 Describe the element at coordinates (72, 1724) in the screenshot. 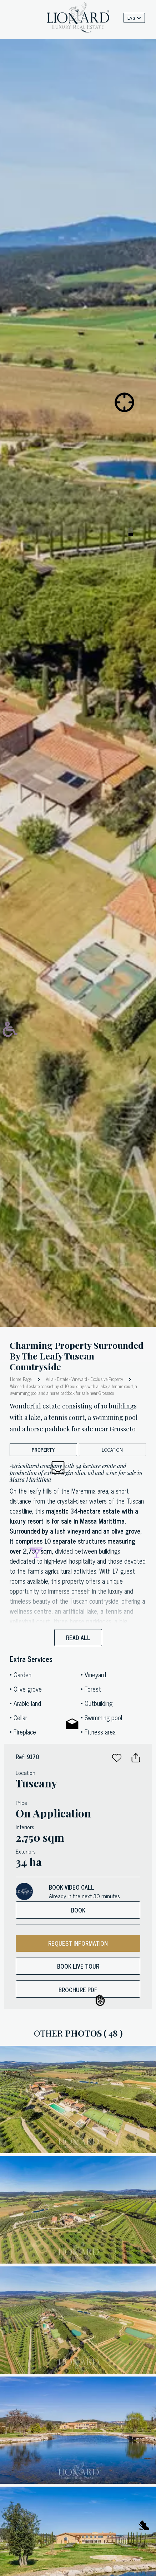

I see `view an opened email message` at that location.